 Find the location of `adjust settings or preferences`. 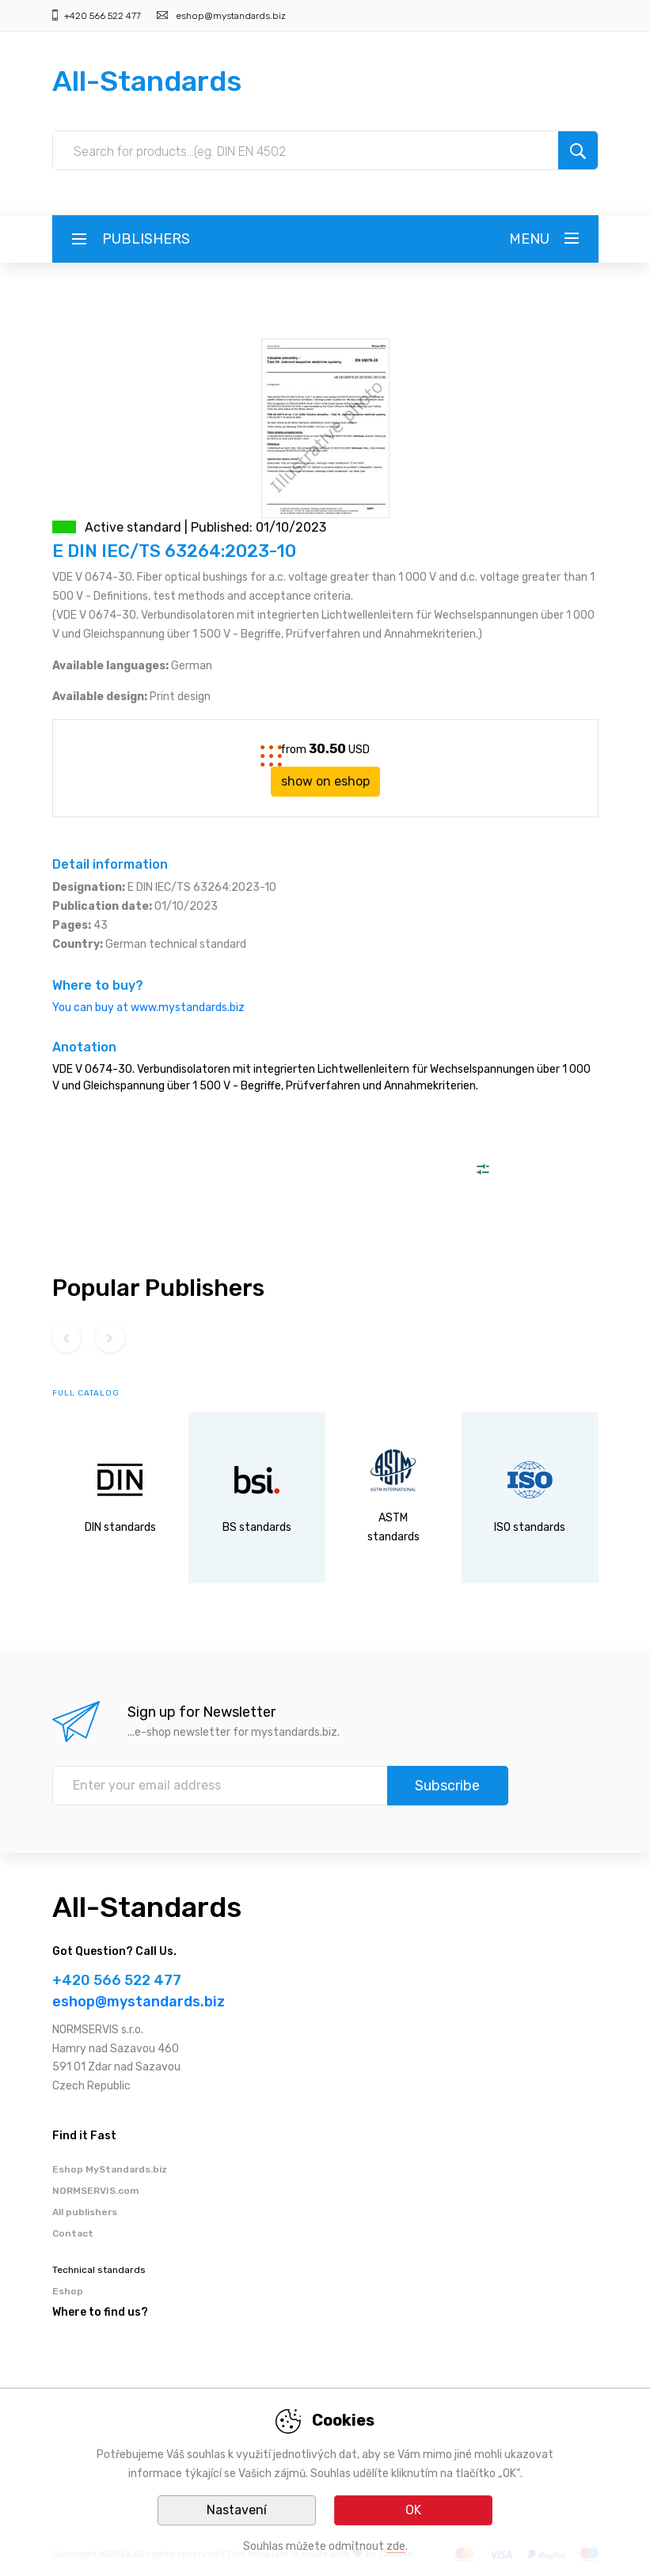

adjust settings or preferences is located at coordinates (483, 1169).